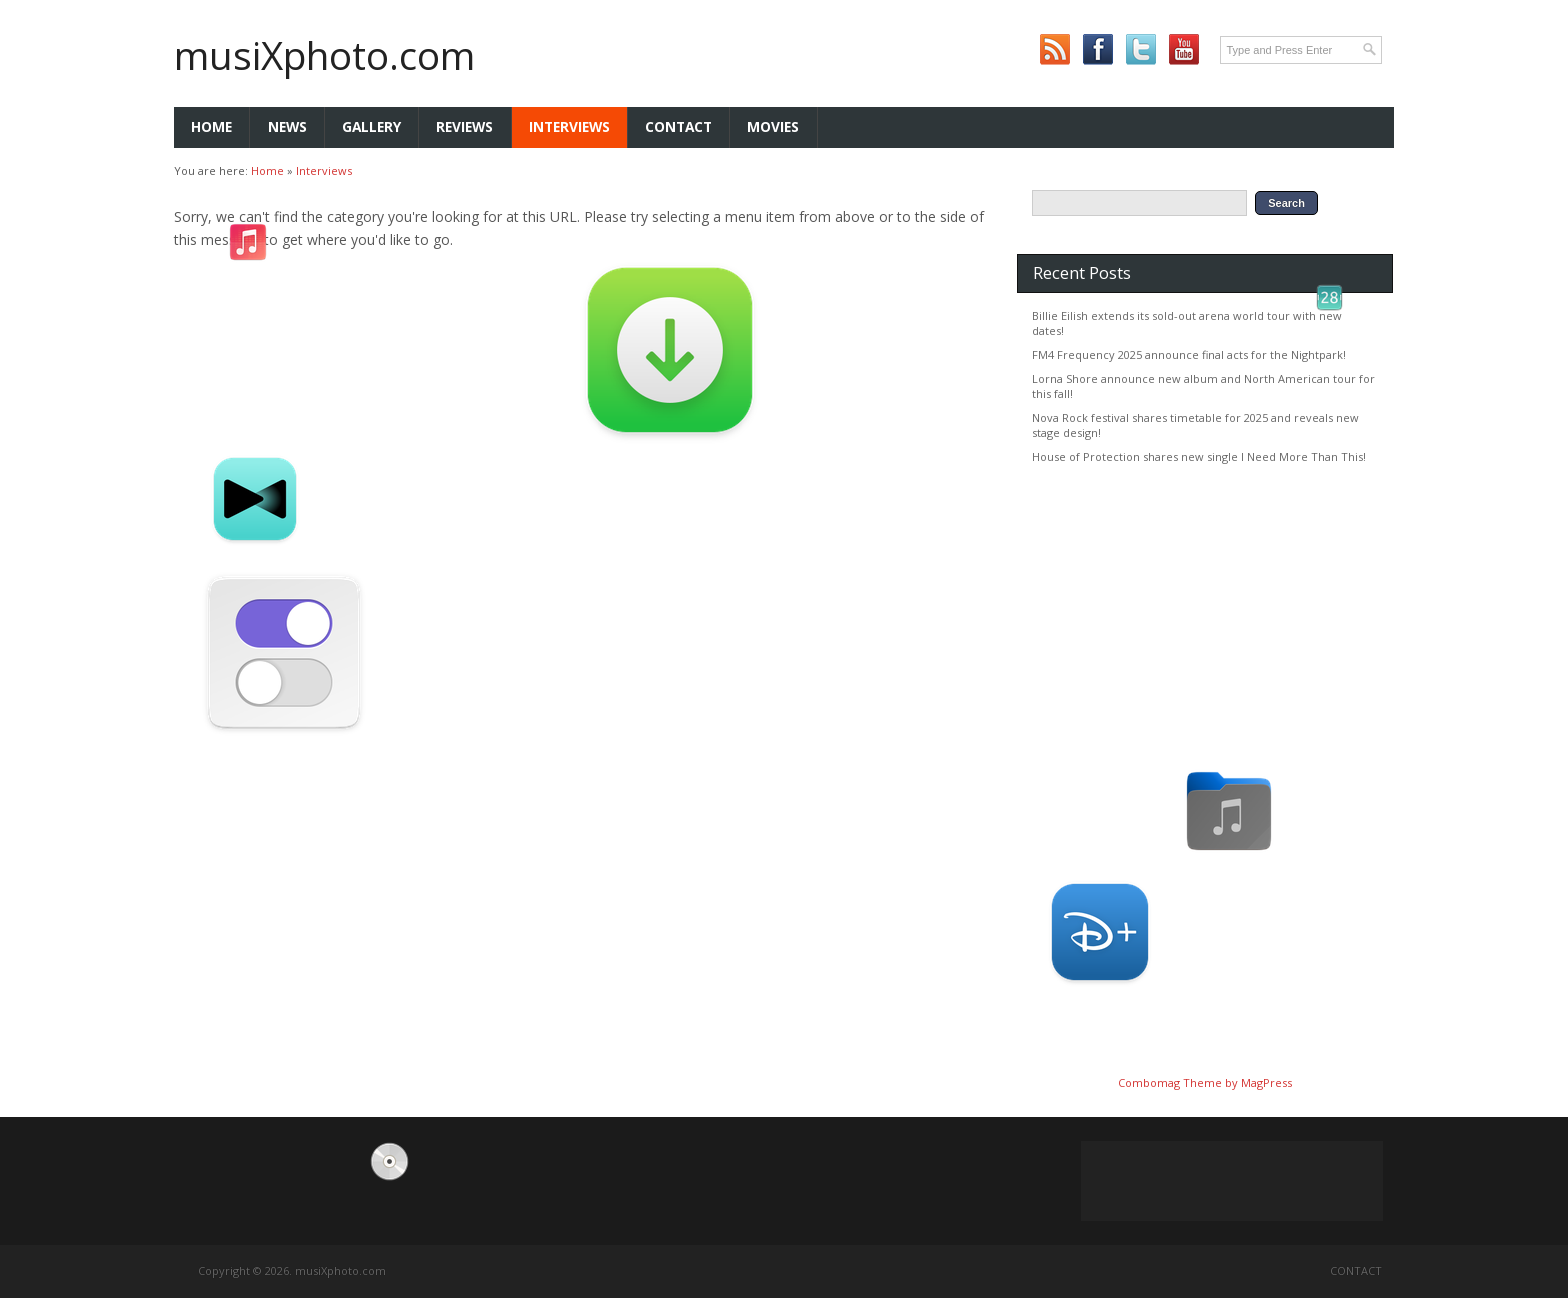 This screenshot has width=1568, height=1298. I want to click on open gnome tweaks to customize desktop settings, so click(284, 653).